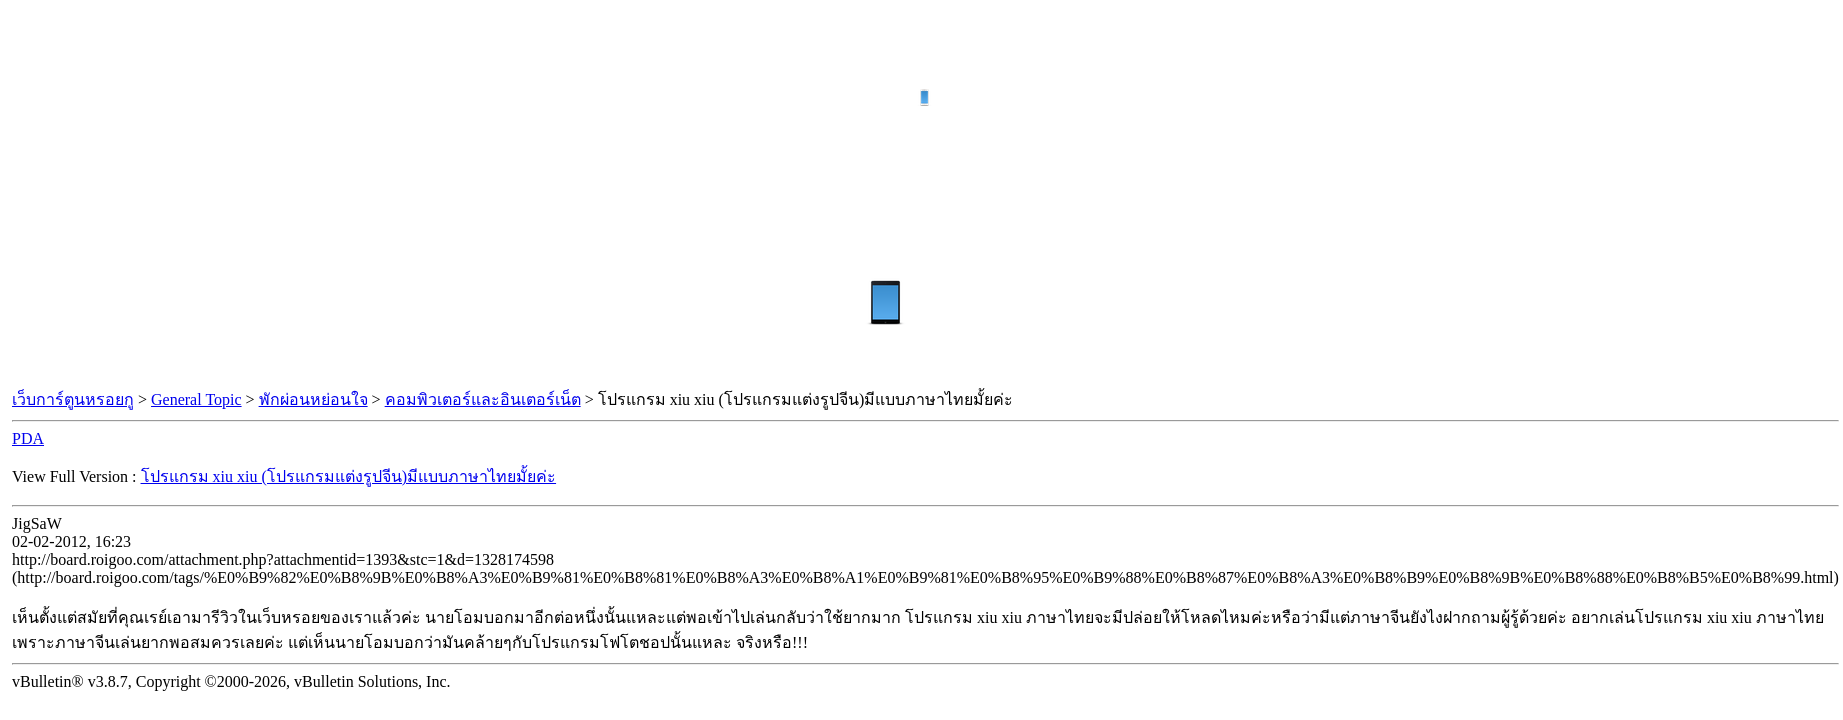  Describe the element at coordinates (885, 298) in the screenshot. I see `view connected iPad mini device` at that location.